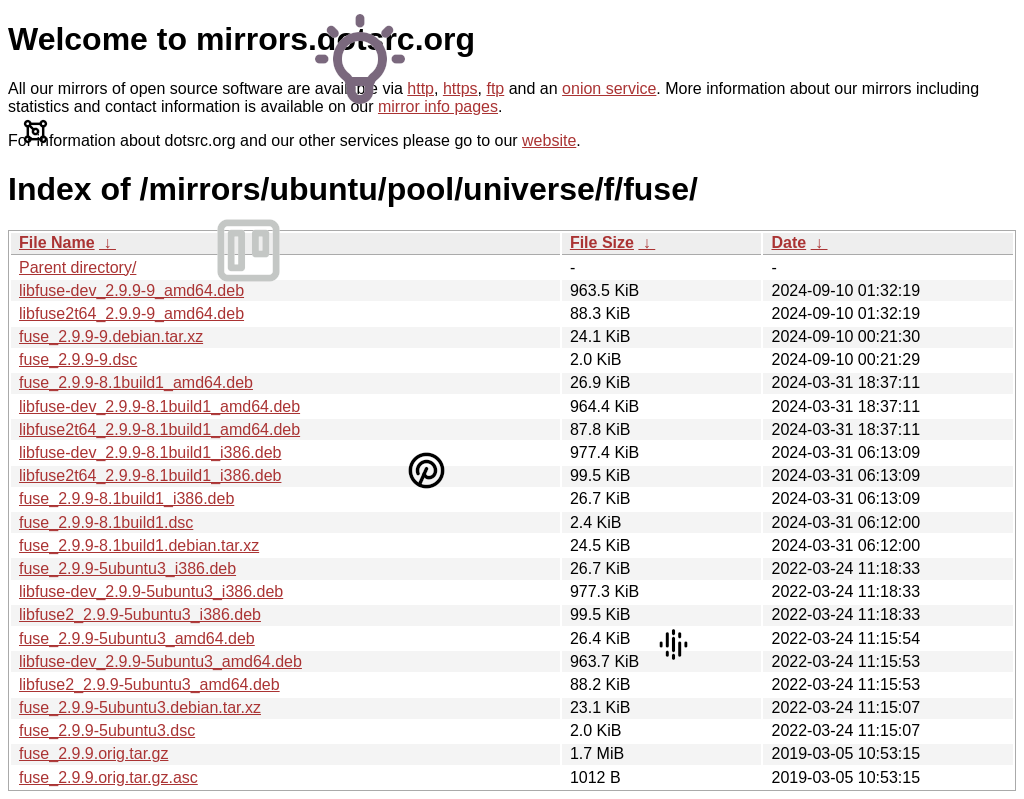 This screenshot has width=1024, height=799. What do you see at coordinates (35, 131) in the screenshot?
I see `view complex network topology` at bounding box center [35, 131].